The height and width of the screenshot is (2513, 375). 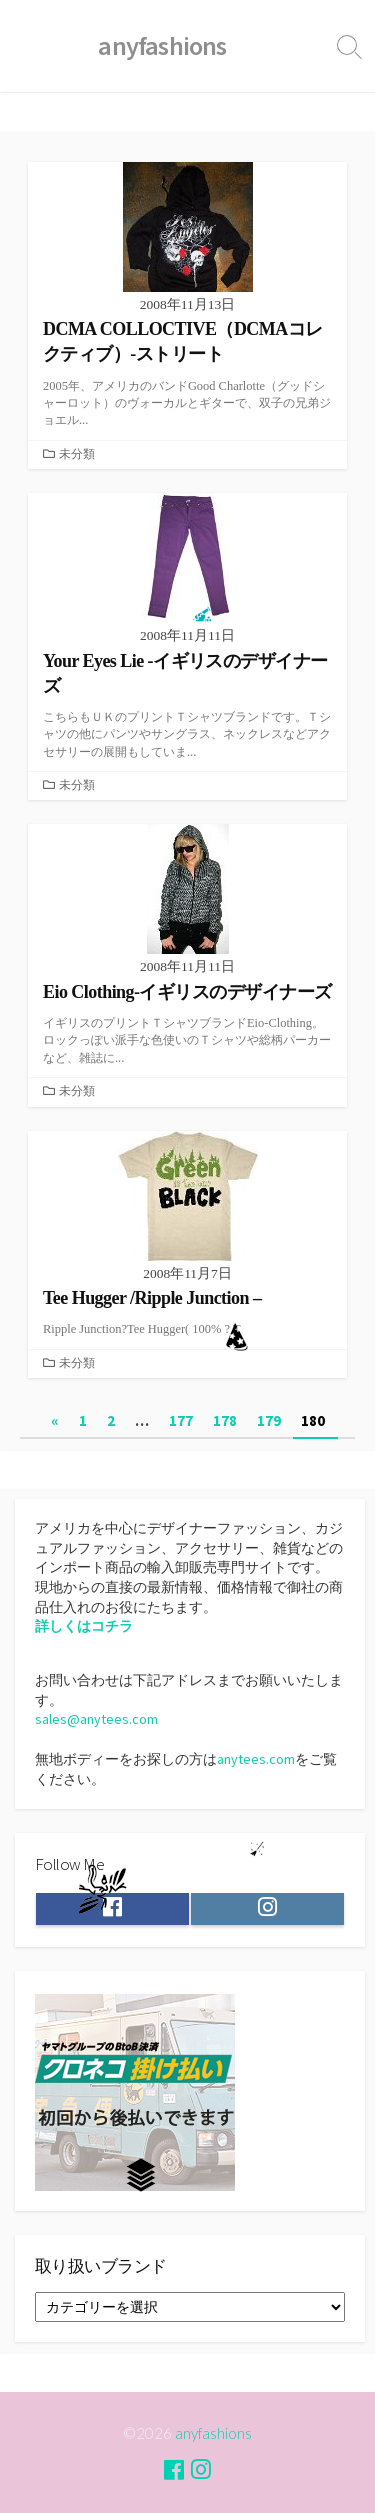 I want to click on view layers or stacked elements, so click(x=141, y=2175).